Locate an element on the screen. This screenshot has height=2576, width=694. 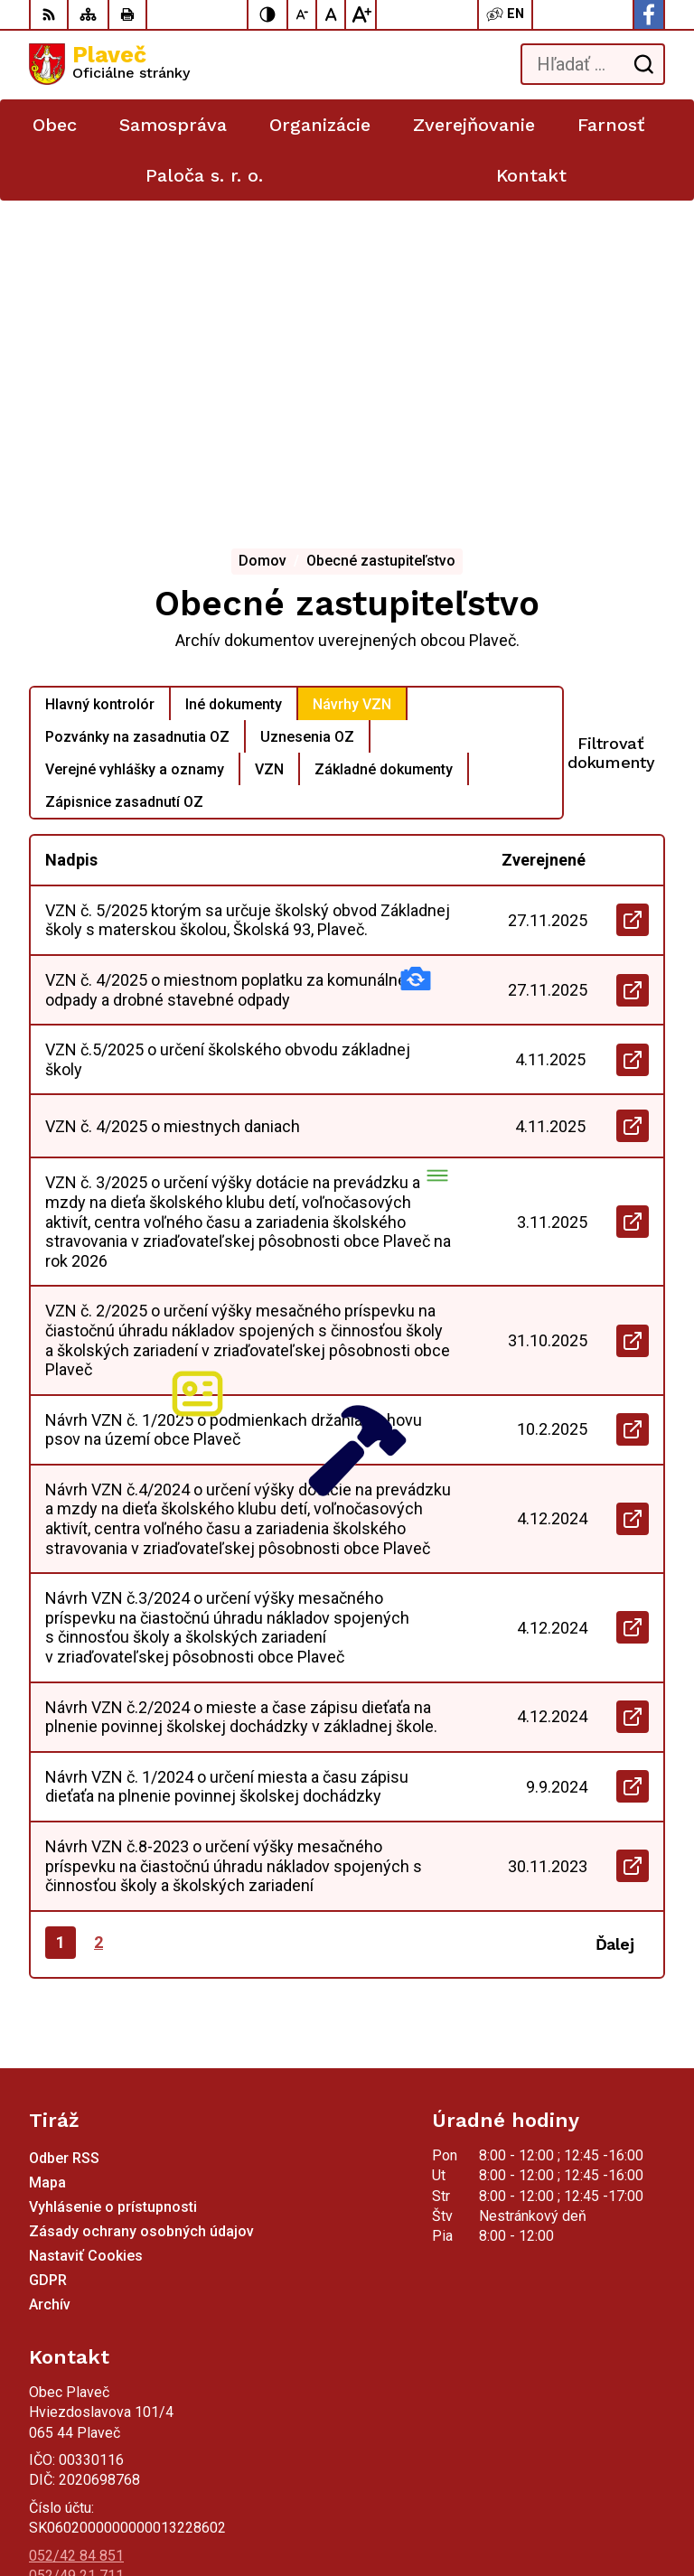
access build or developer tools is located at coordinates (357, 1450).